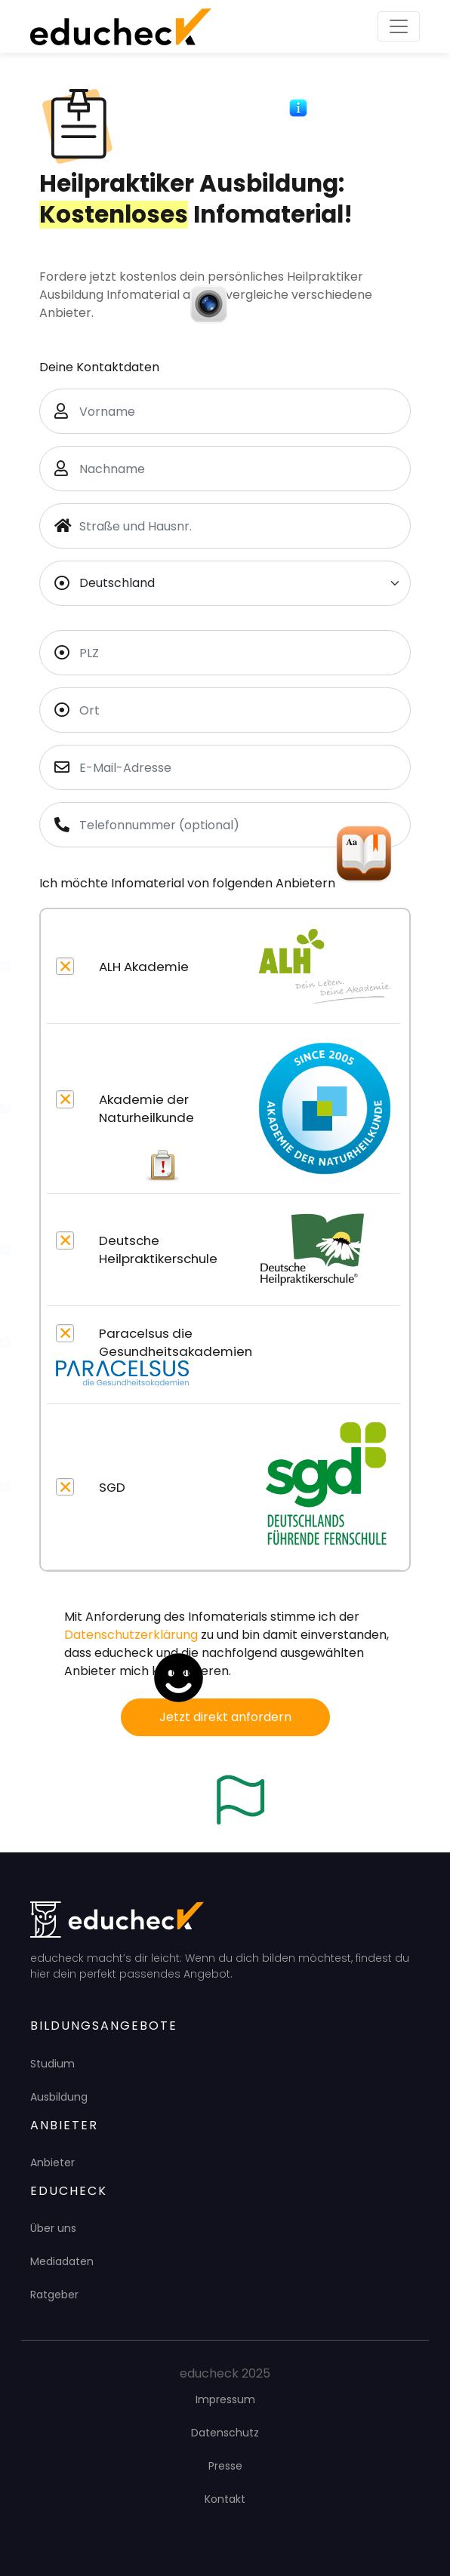 The width and height of the screenshot is (450, 2576). What do you see at coordinates (364, 853) in the screenshot?
I see `open QuickLookup dictionary app` at bounding box center [364, 853].